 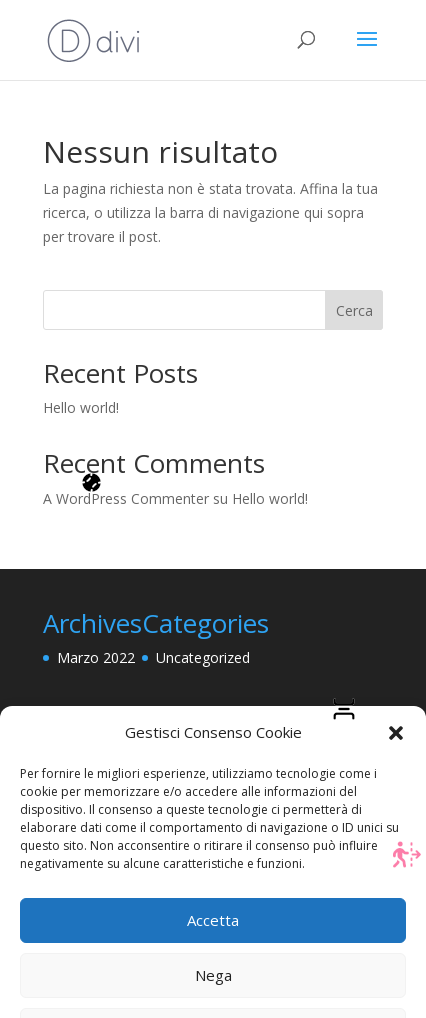 I want to click on adjust vertical spacing between elements, so click(x=344, y=709).